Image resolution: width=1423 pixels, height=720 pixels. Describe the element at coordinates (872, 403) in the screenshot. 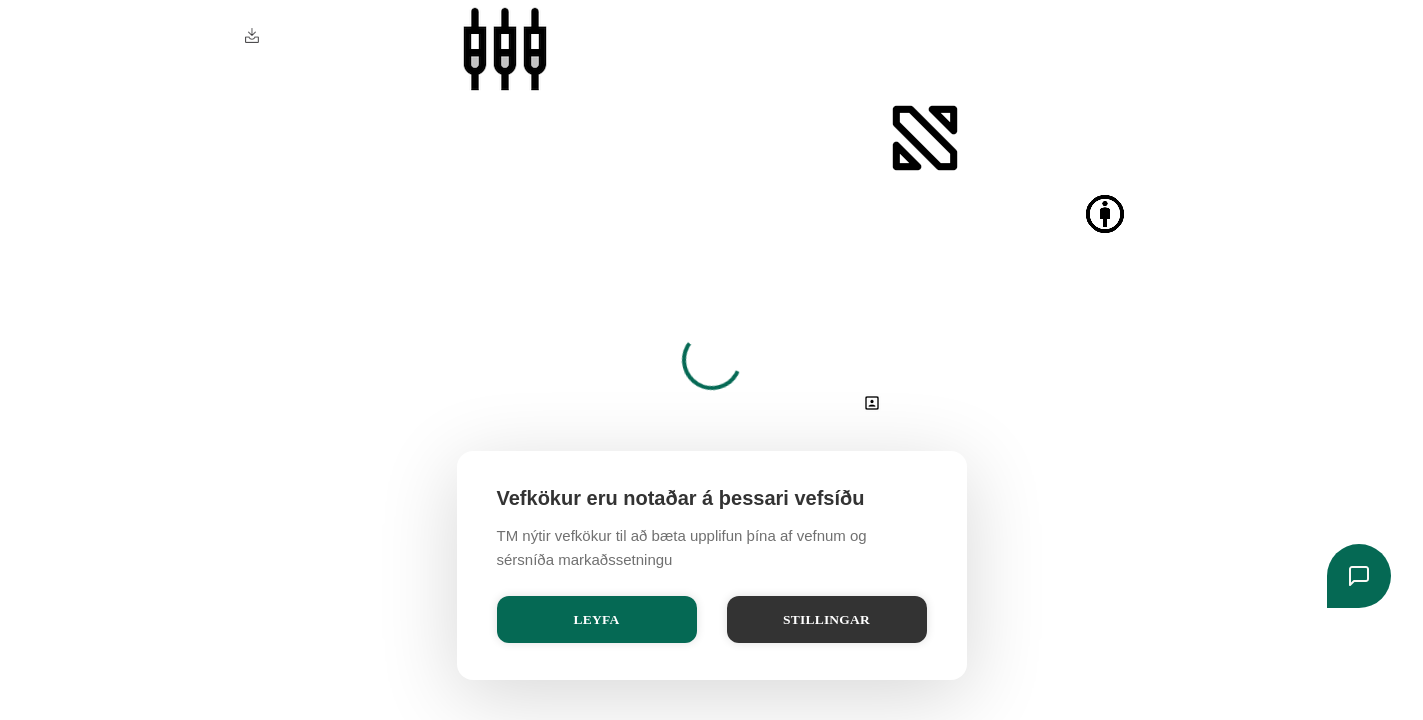

I see `switch to portrait orientation mode` at that location.